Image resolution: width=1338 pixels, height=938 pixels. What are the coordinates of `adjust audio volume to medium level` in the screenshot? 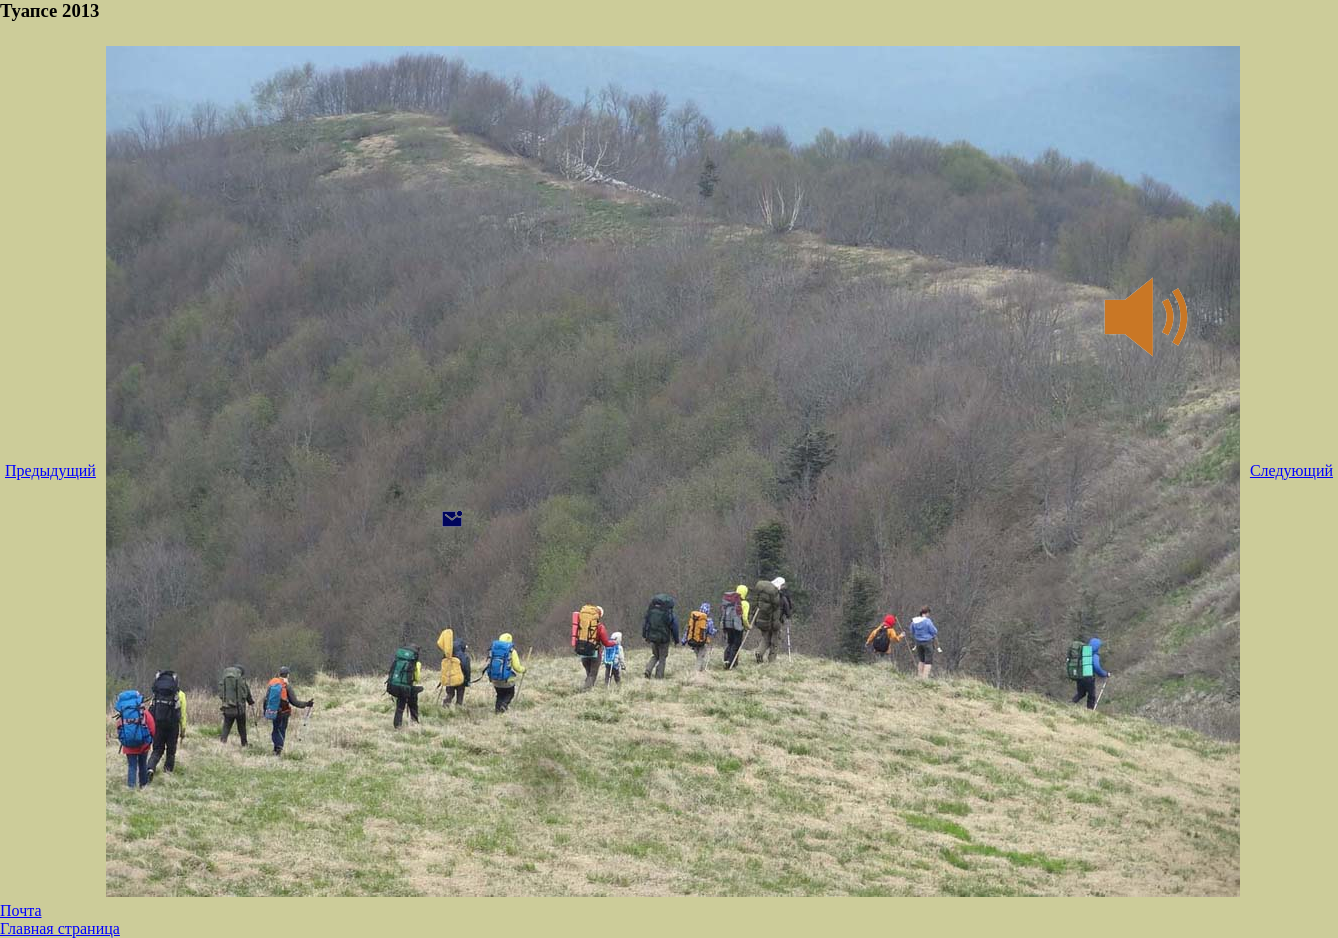 It's located at (1146, 317).